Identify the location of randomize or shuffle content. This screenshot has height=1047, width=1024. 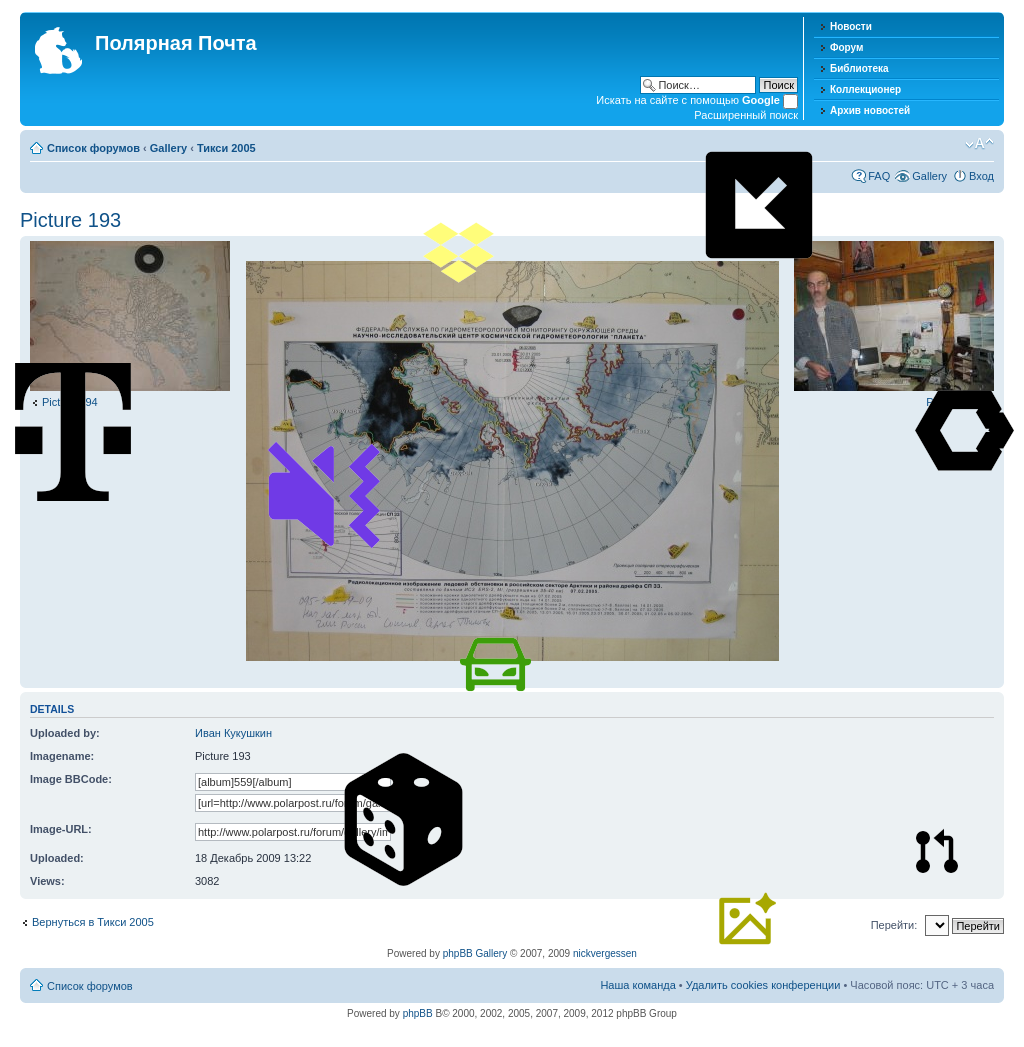
(403, 819).